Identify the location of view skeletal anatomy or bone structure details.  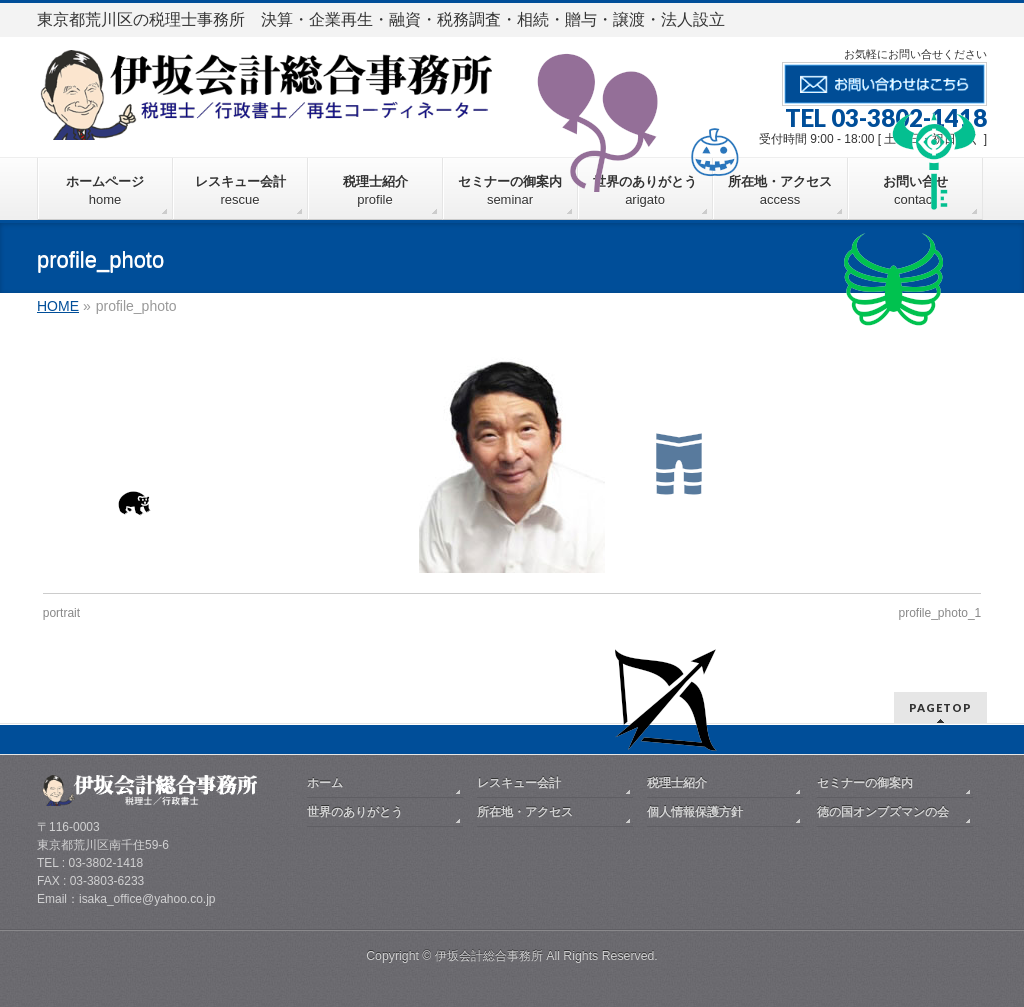
(893, 281).